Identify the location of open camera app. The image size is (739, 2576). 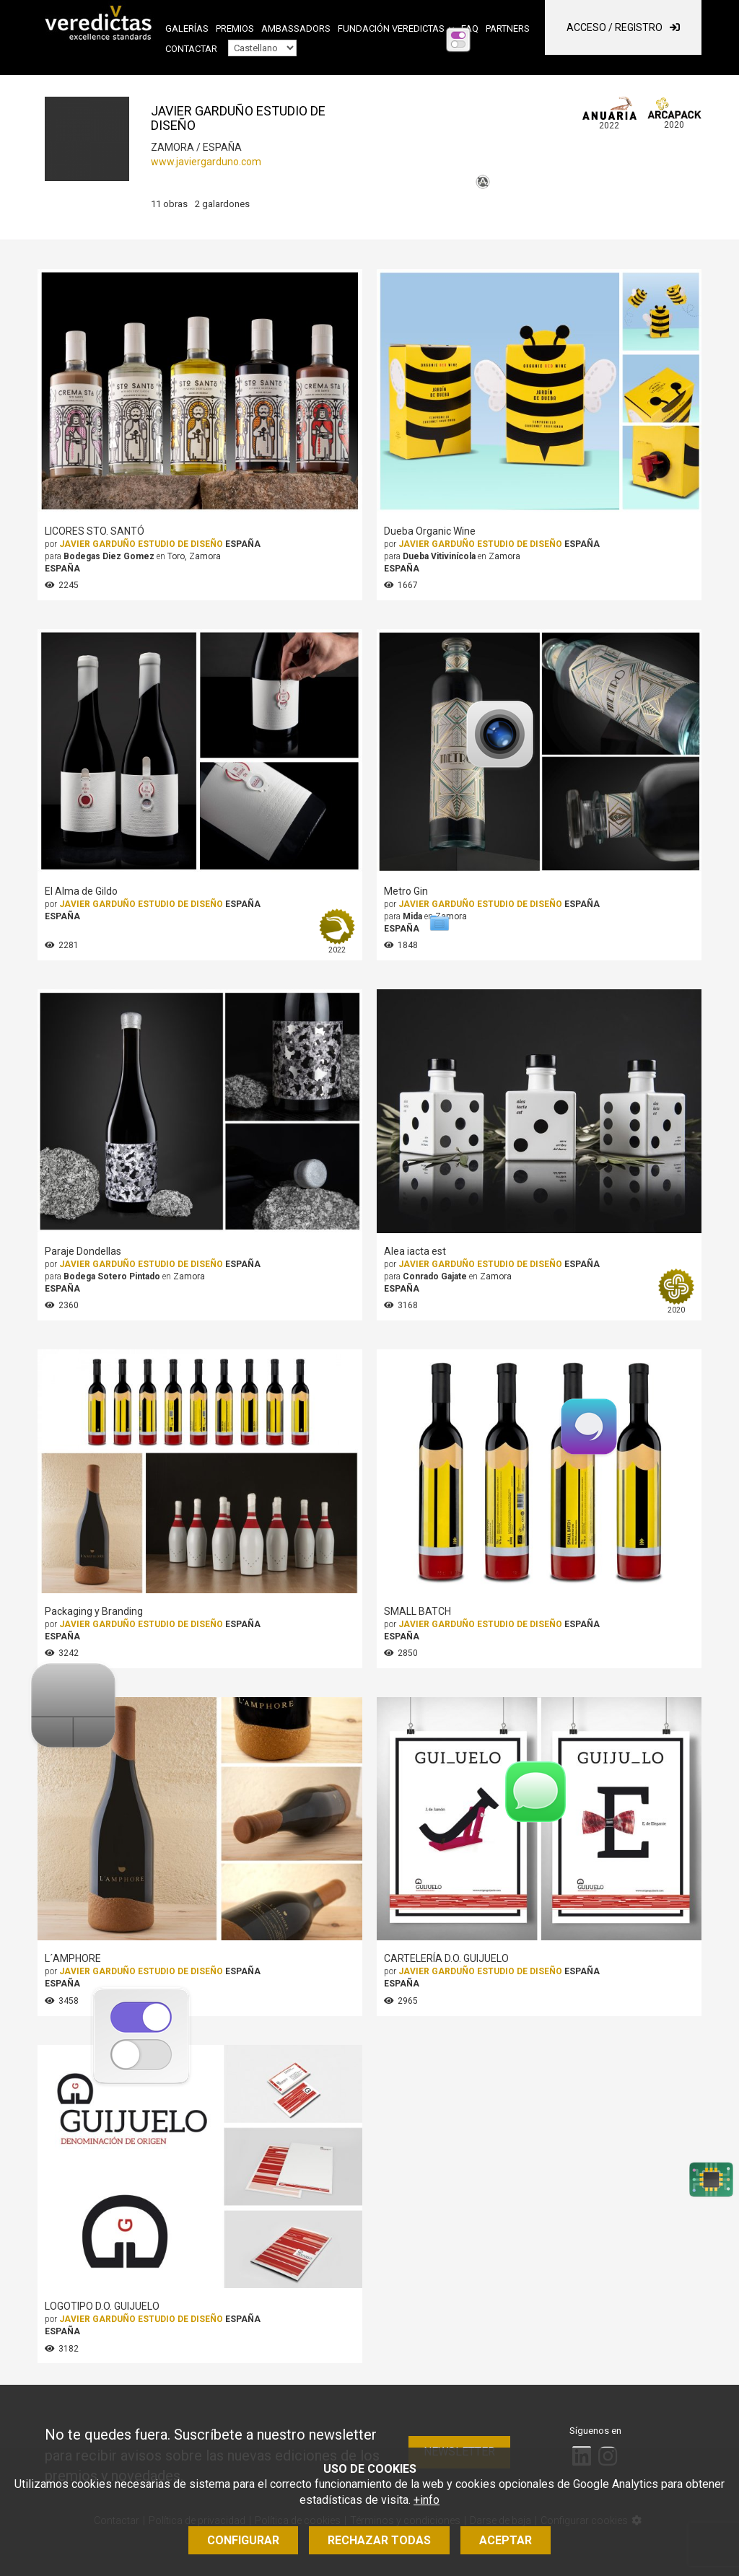
(499, 734).